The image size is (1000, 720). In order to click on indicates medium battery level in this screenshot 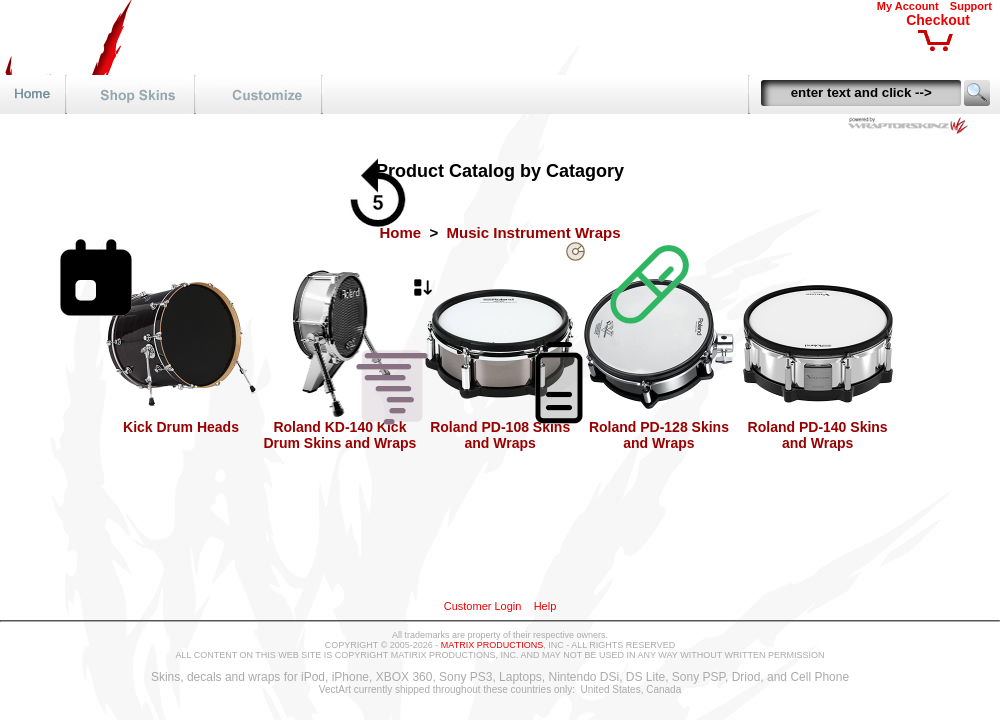, I will do `click(559, 384)`.